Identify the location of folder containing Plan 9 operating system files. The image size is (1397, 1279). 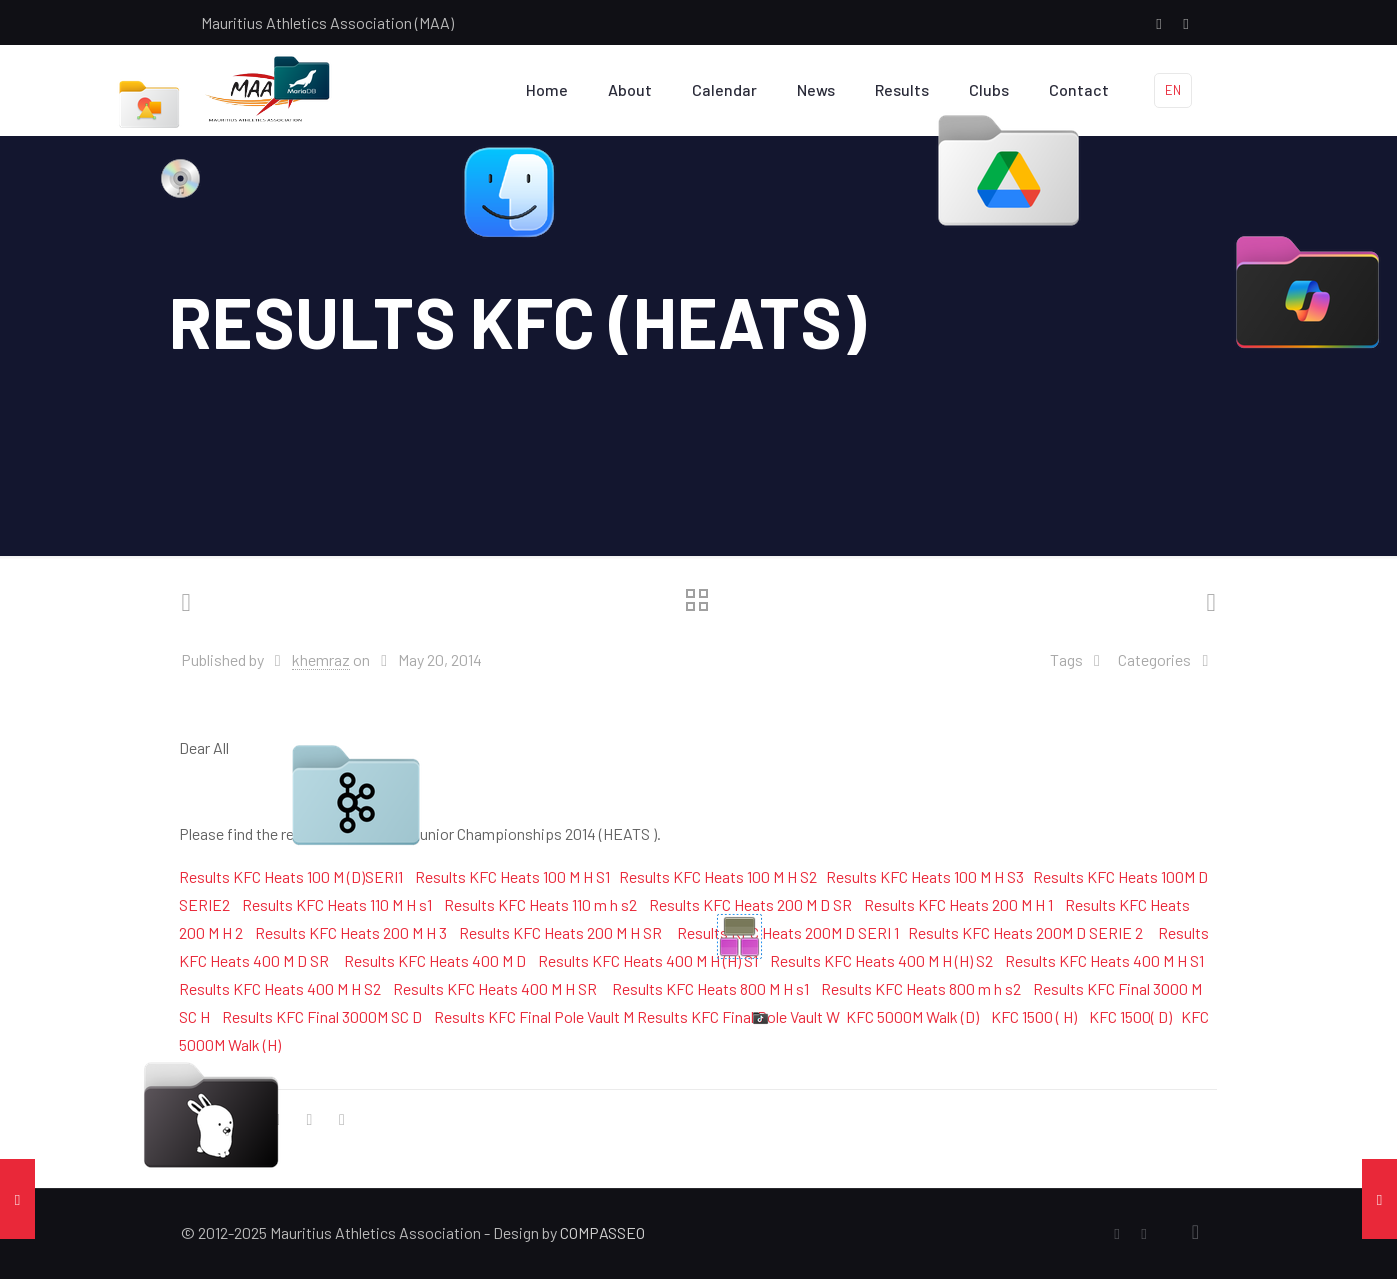
(210, 1118).